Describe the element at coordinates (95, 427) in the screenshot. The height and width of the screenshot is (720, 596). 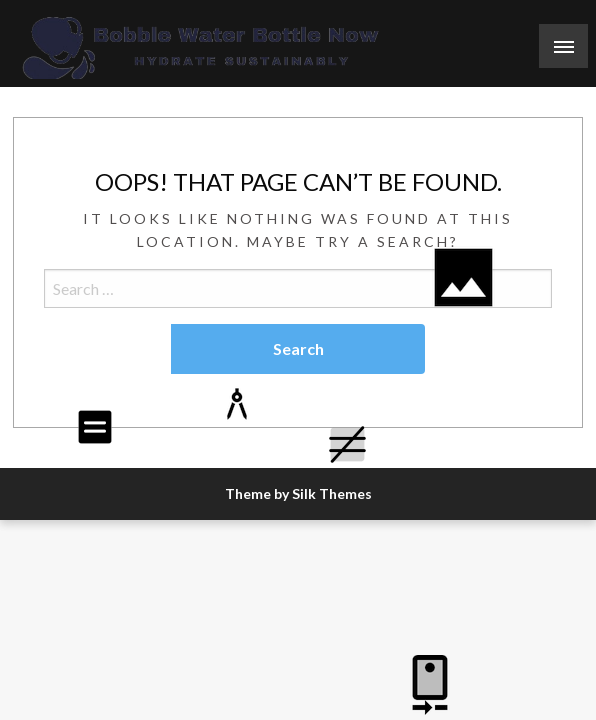
I see `indicates equality or comparison between values` at that location.